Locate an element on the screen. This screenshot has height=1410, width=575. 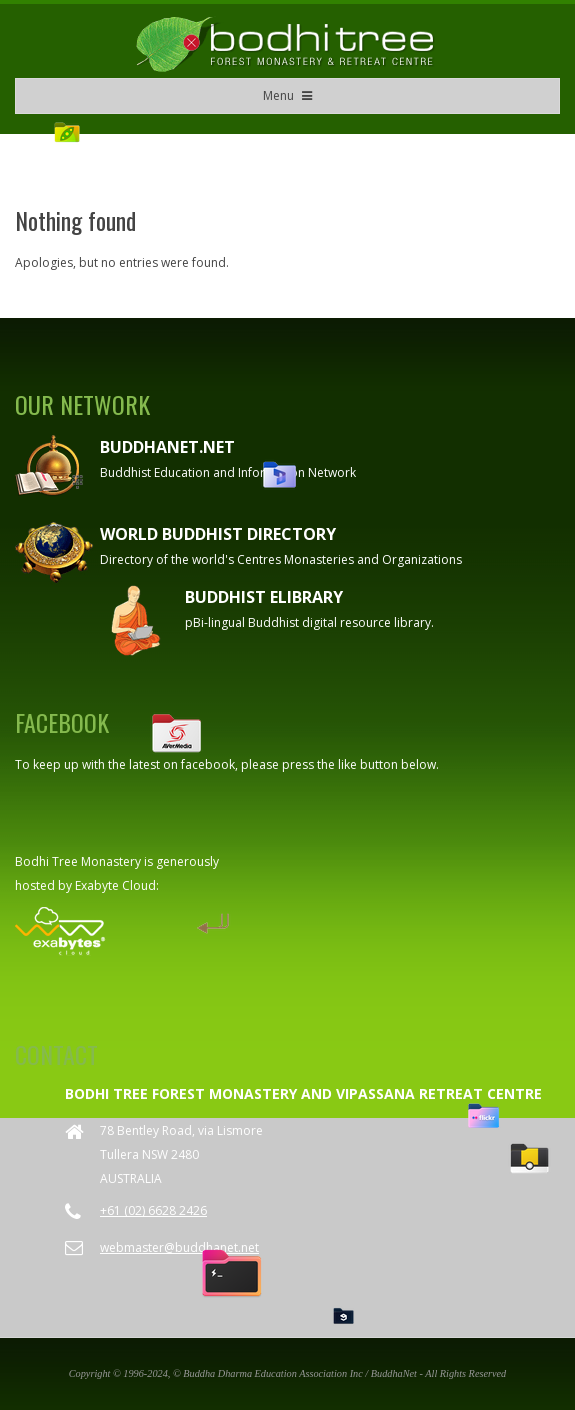
open hyper terminal project folder is located at coordinates (231, 1274).